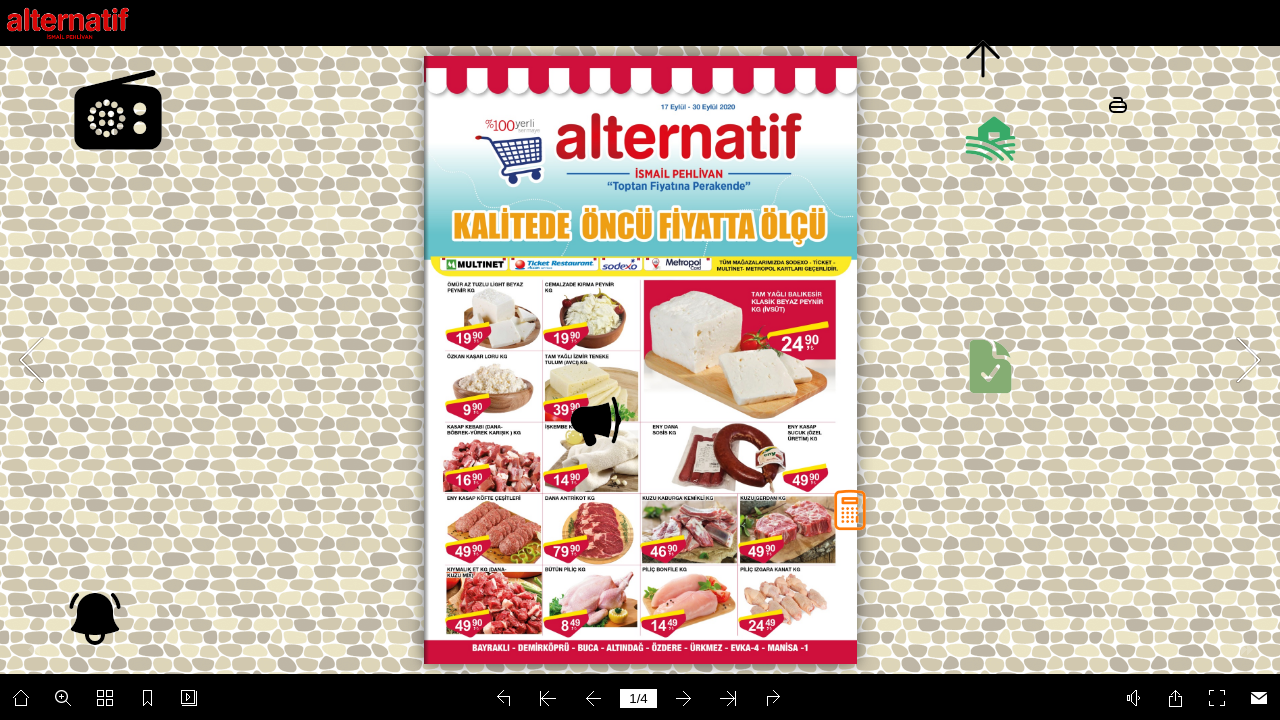 The width and height of the screenshot is (1280, 720). What do you see at coordinates (596, 422) in the screenshot?
I see `make an announcement` at bounding box center [596, 422].